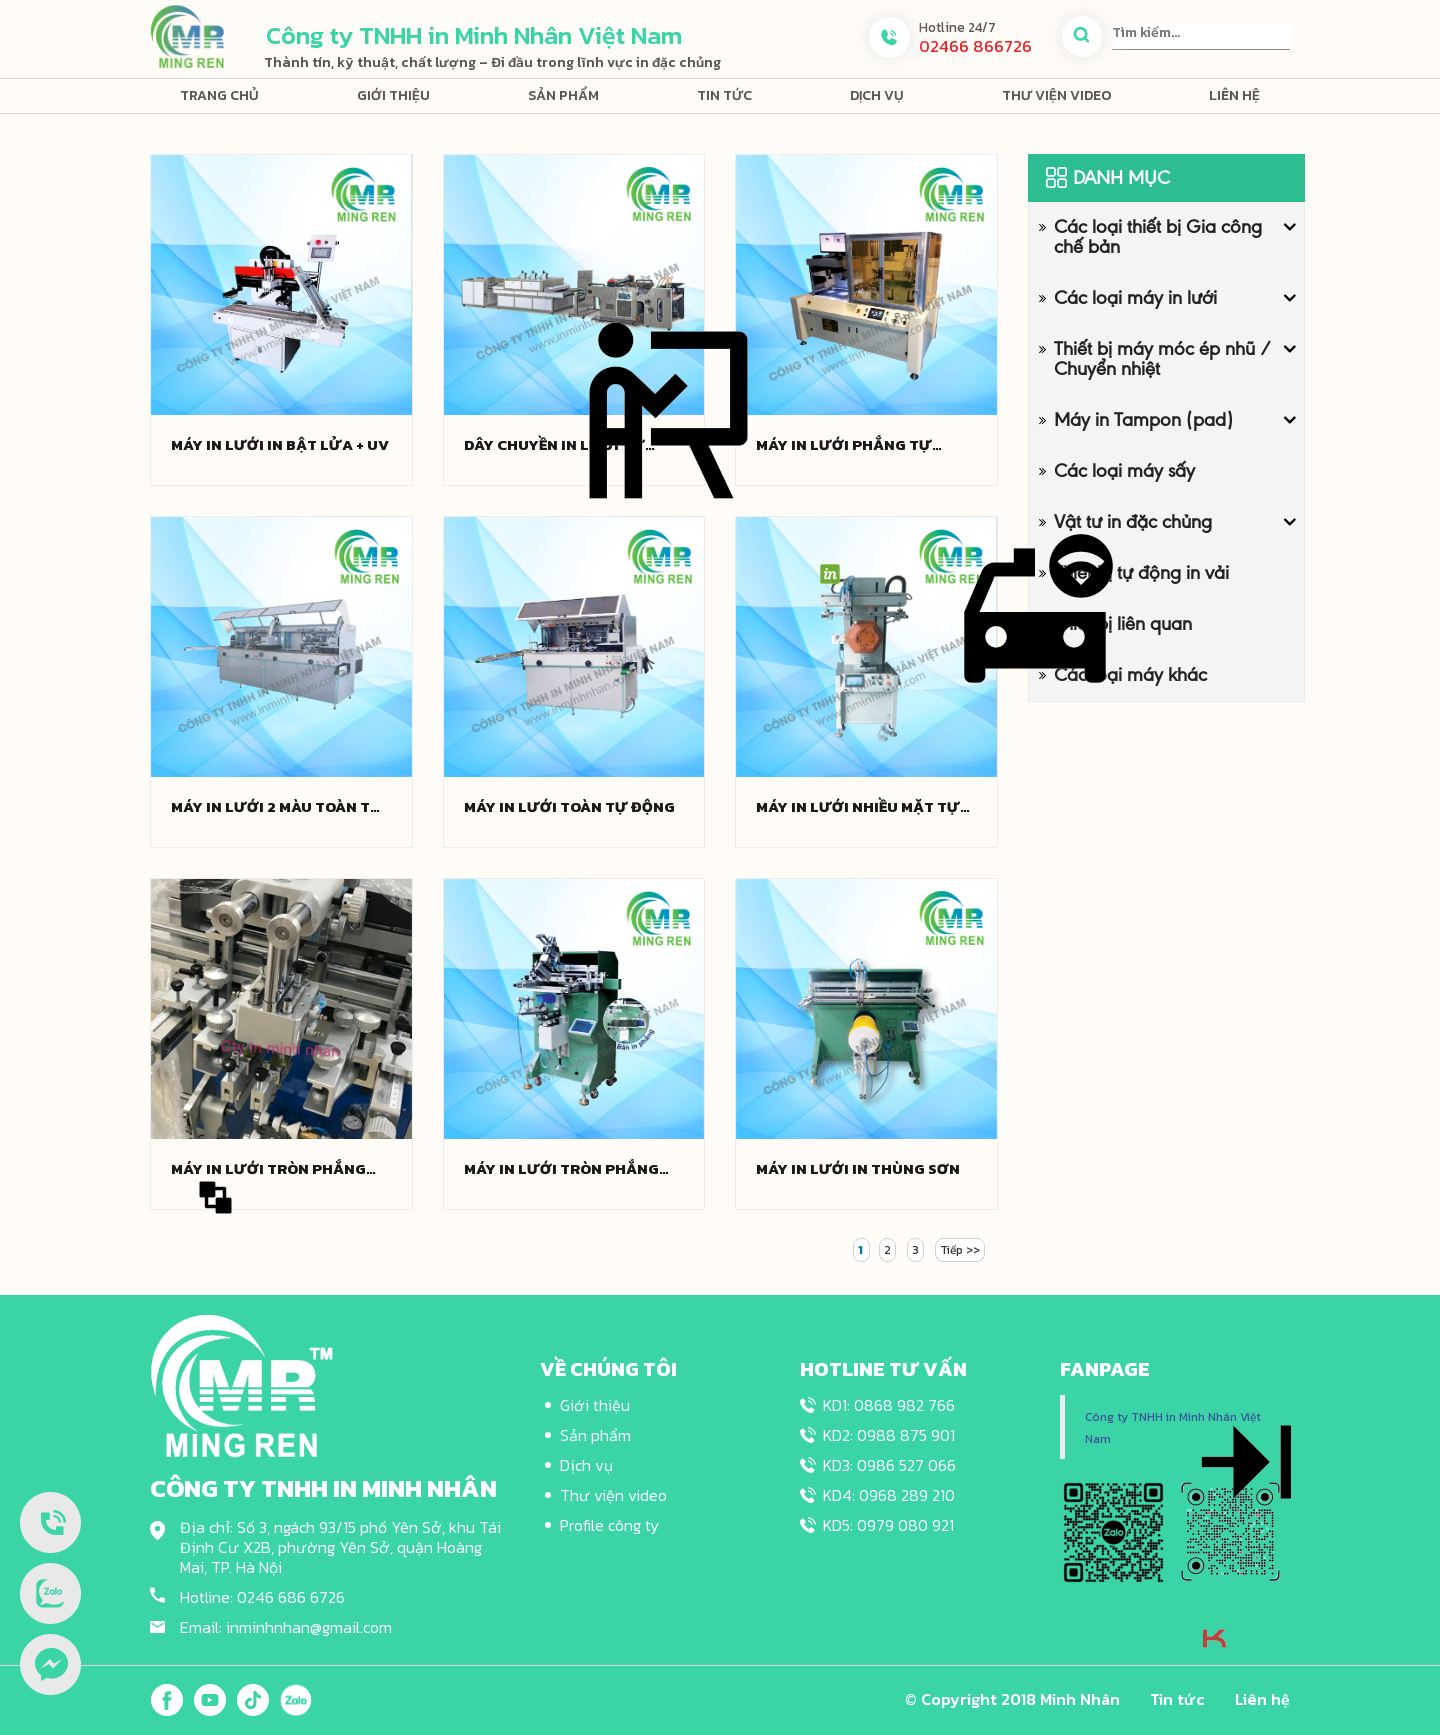 This screenshot has height=1735, width=1440. I want to click on request a wifi-enabled taxi or rideshare, so click(1035, 612).